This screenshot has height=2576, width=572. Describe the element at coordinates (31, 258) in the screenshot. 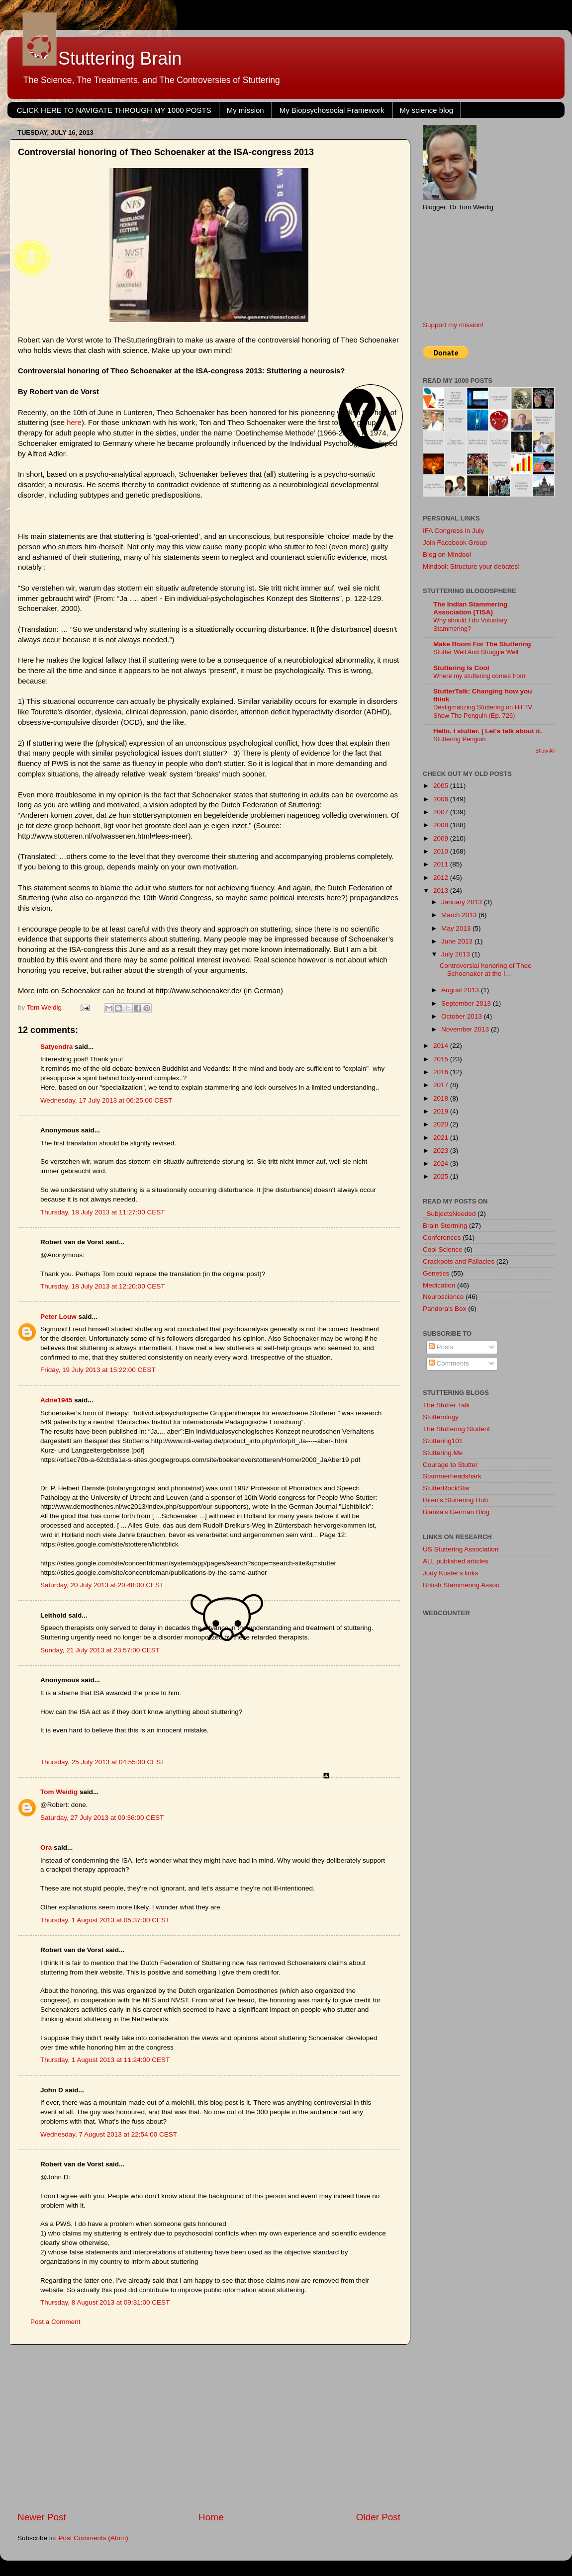

I see `HiveMQ brand logo` at that location.